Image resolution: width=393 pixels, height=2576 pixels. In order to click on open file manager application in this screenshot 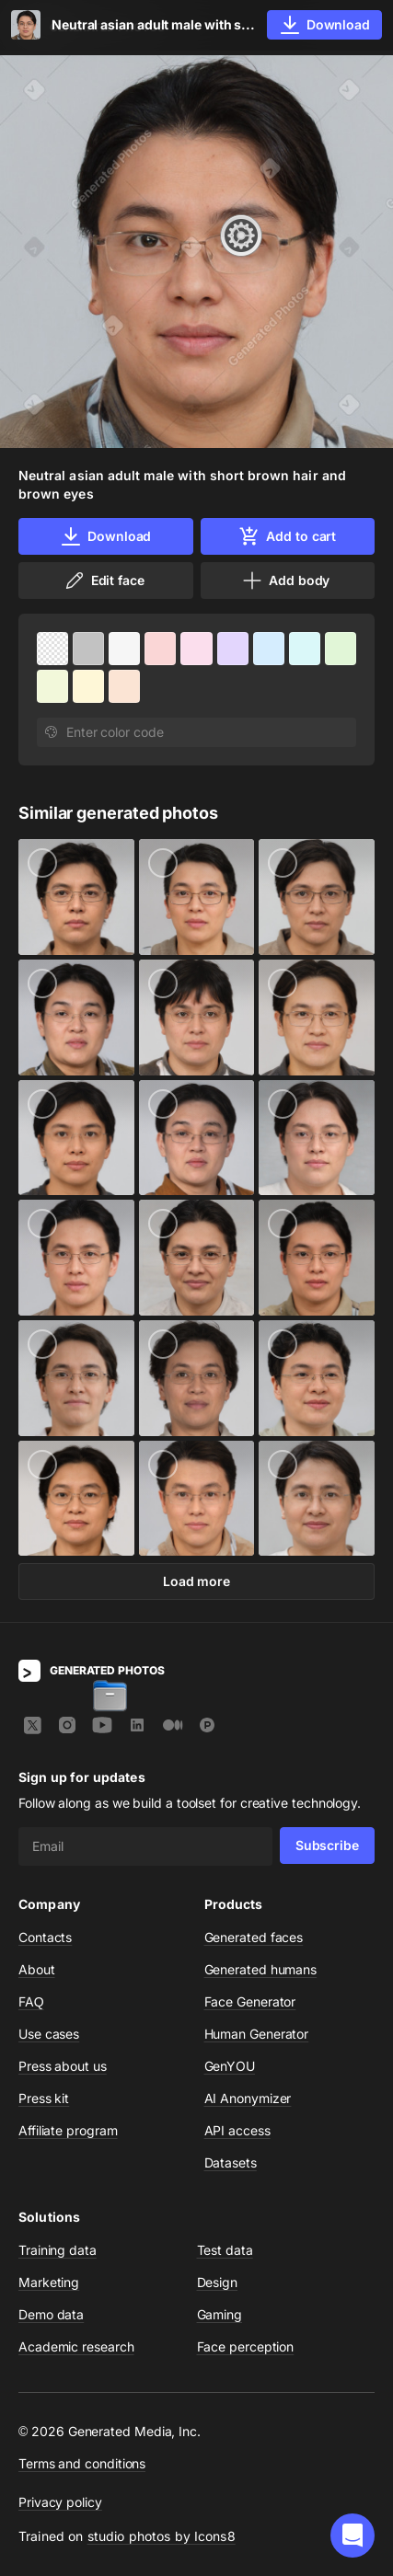, I will do `click(110, 1695)`.